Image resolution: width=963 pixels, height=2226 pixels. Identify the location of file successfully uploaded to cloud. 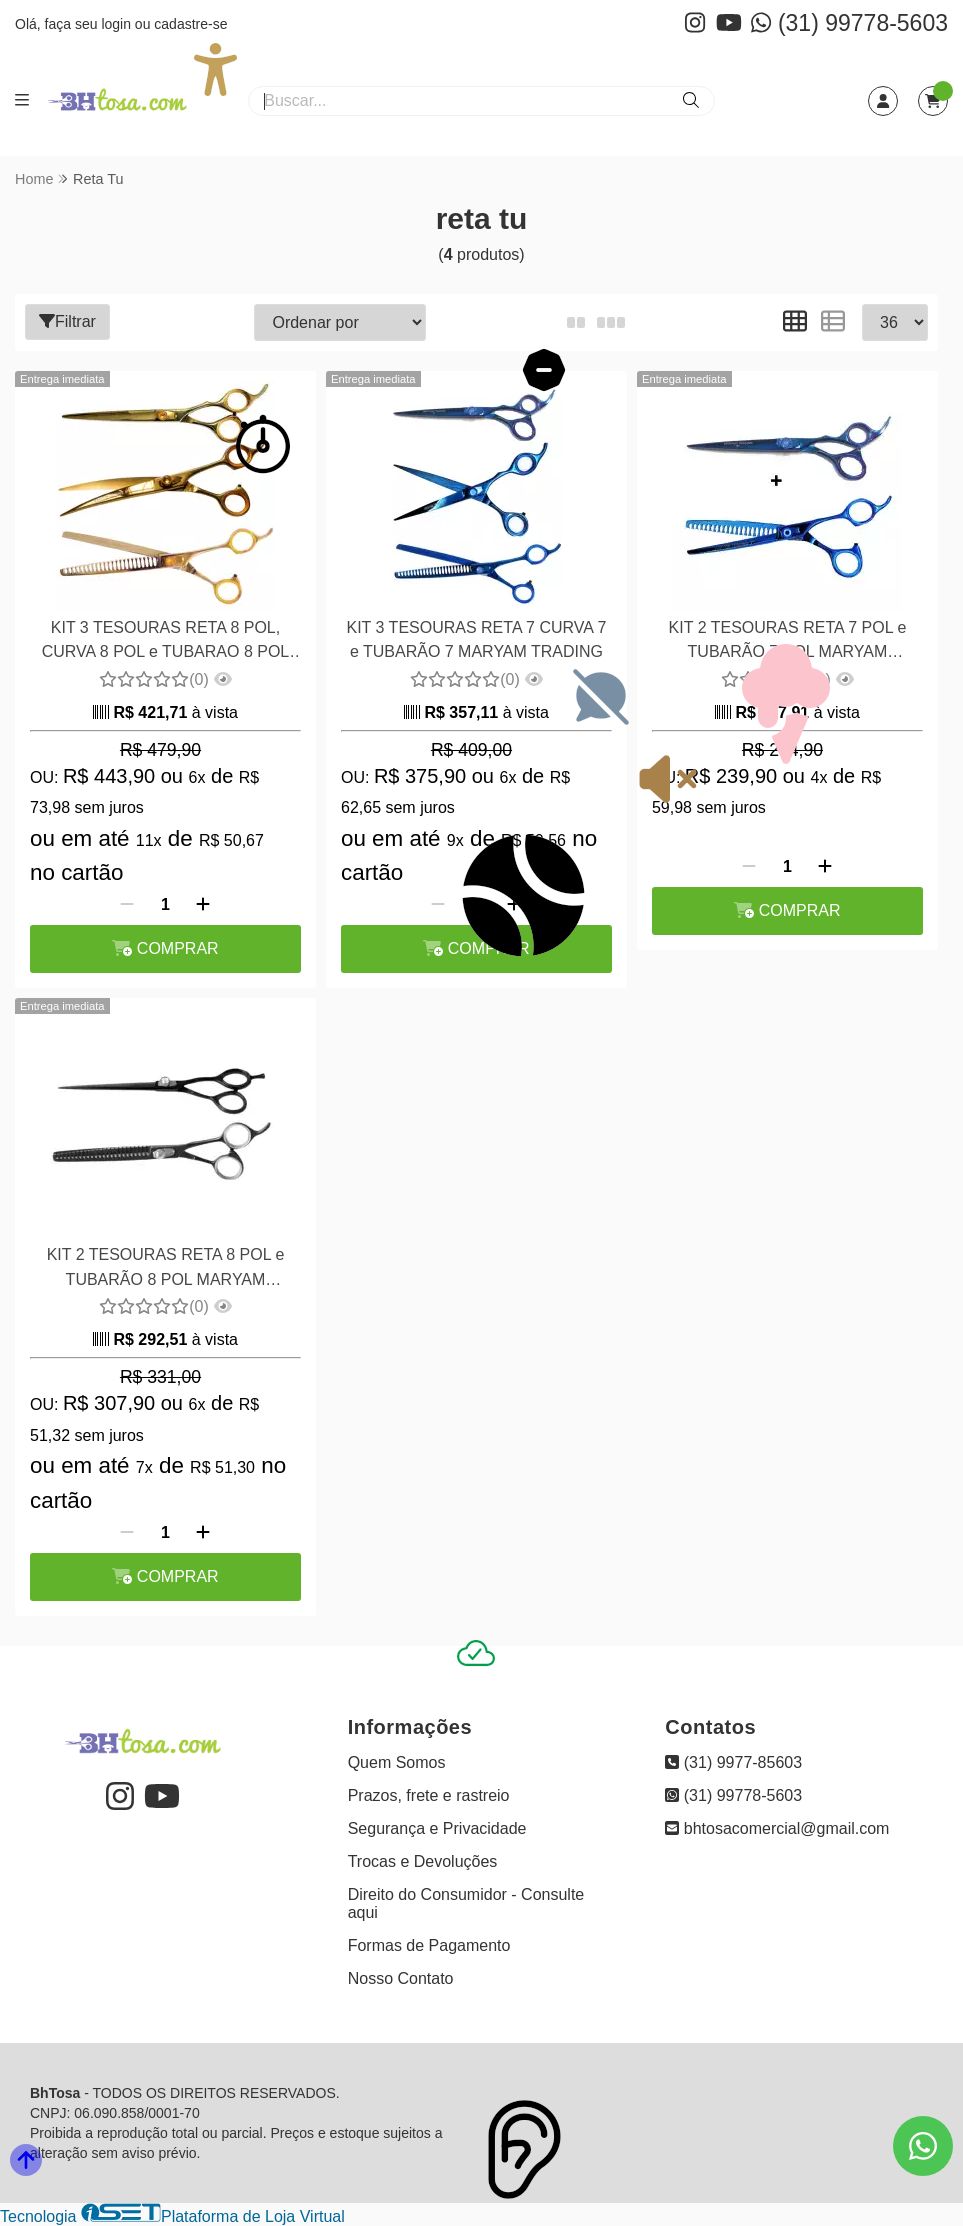
(476, 1653).